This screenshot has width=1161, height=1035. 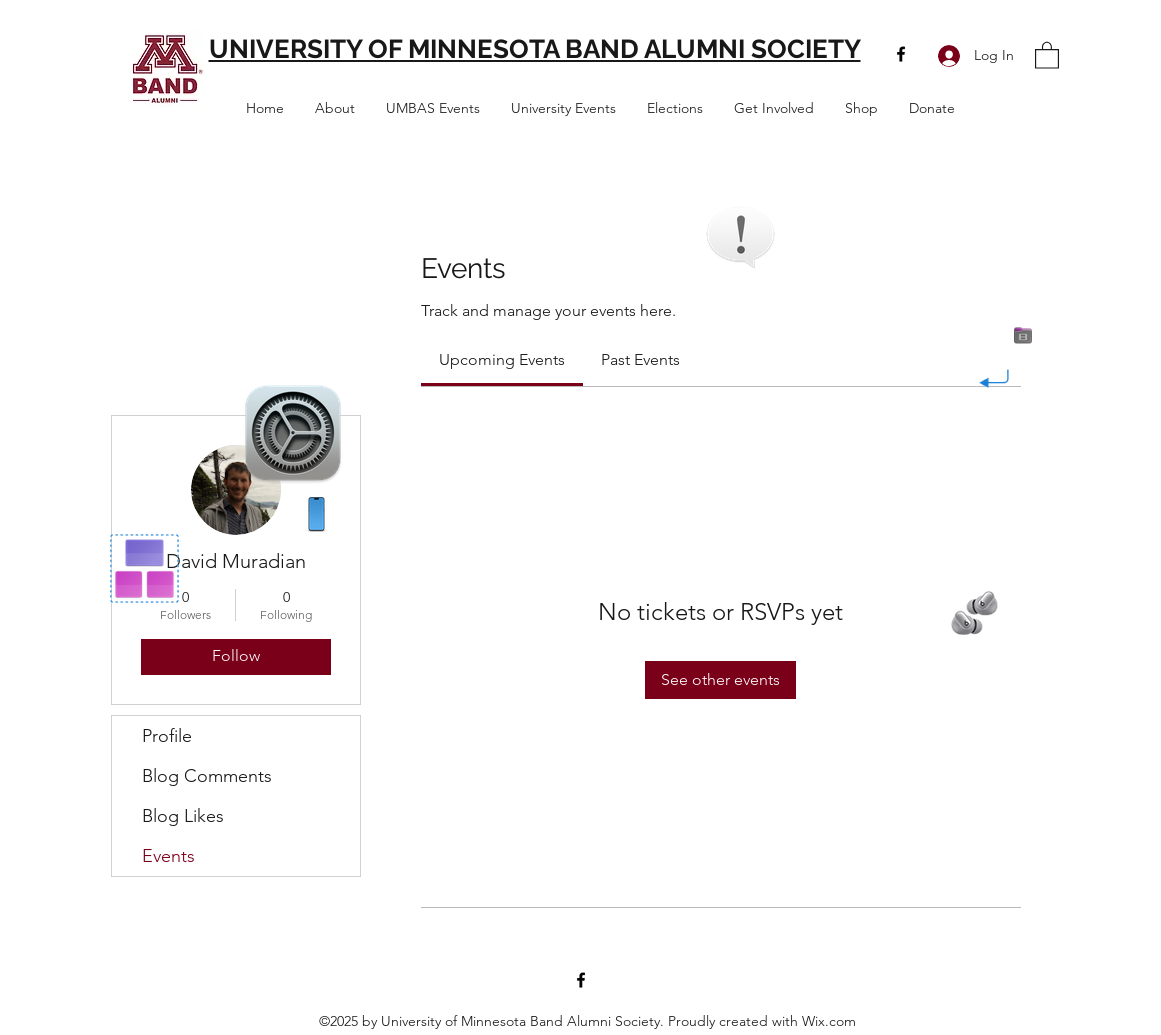 What do you see at coordinates (144, 568) in the screenshot?
I see `select all items in the current view` at bounding box center [144, 568].